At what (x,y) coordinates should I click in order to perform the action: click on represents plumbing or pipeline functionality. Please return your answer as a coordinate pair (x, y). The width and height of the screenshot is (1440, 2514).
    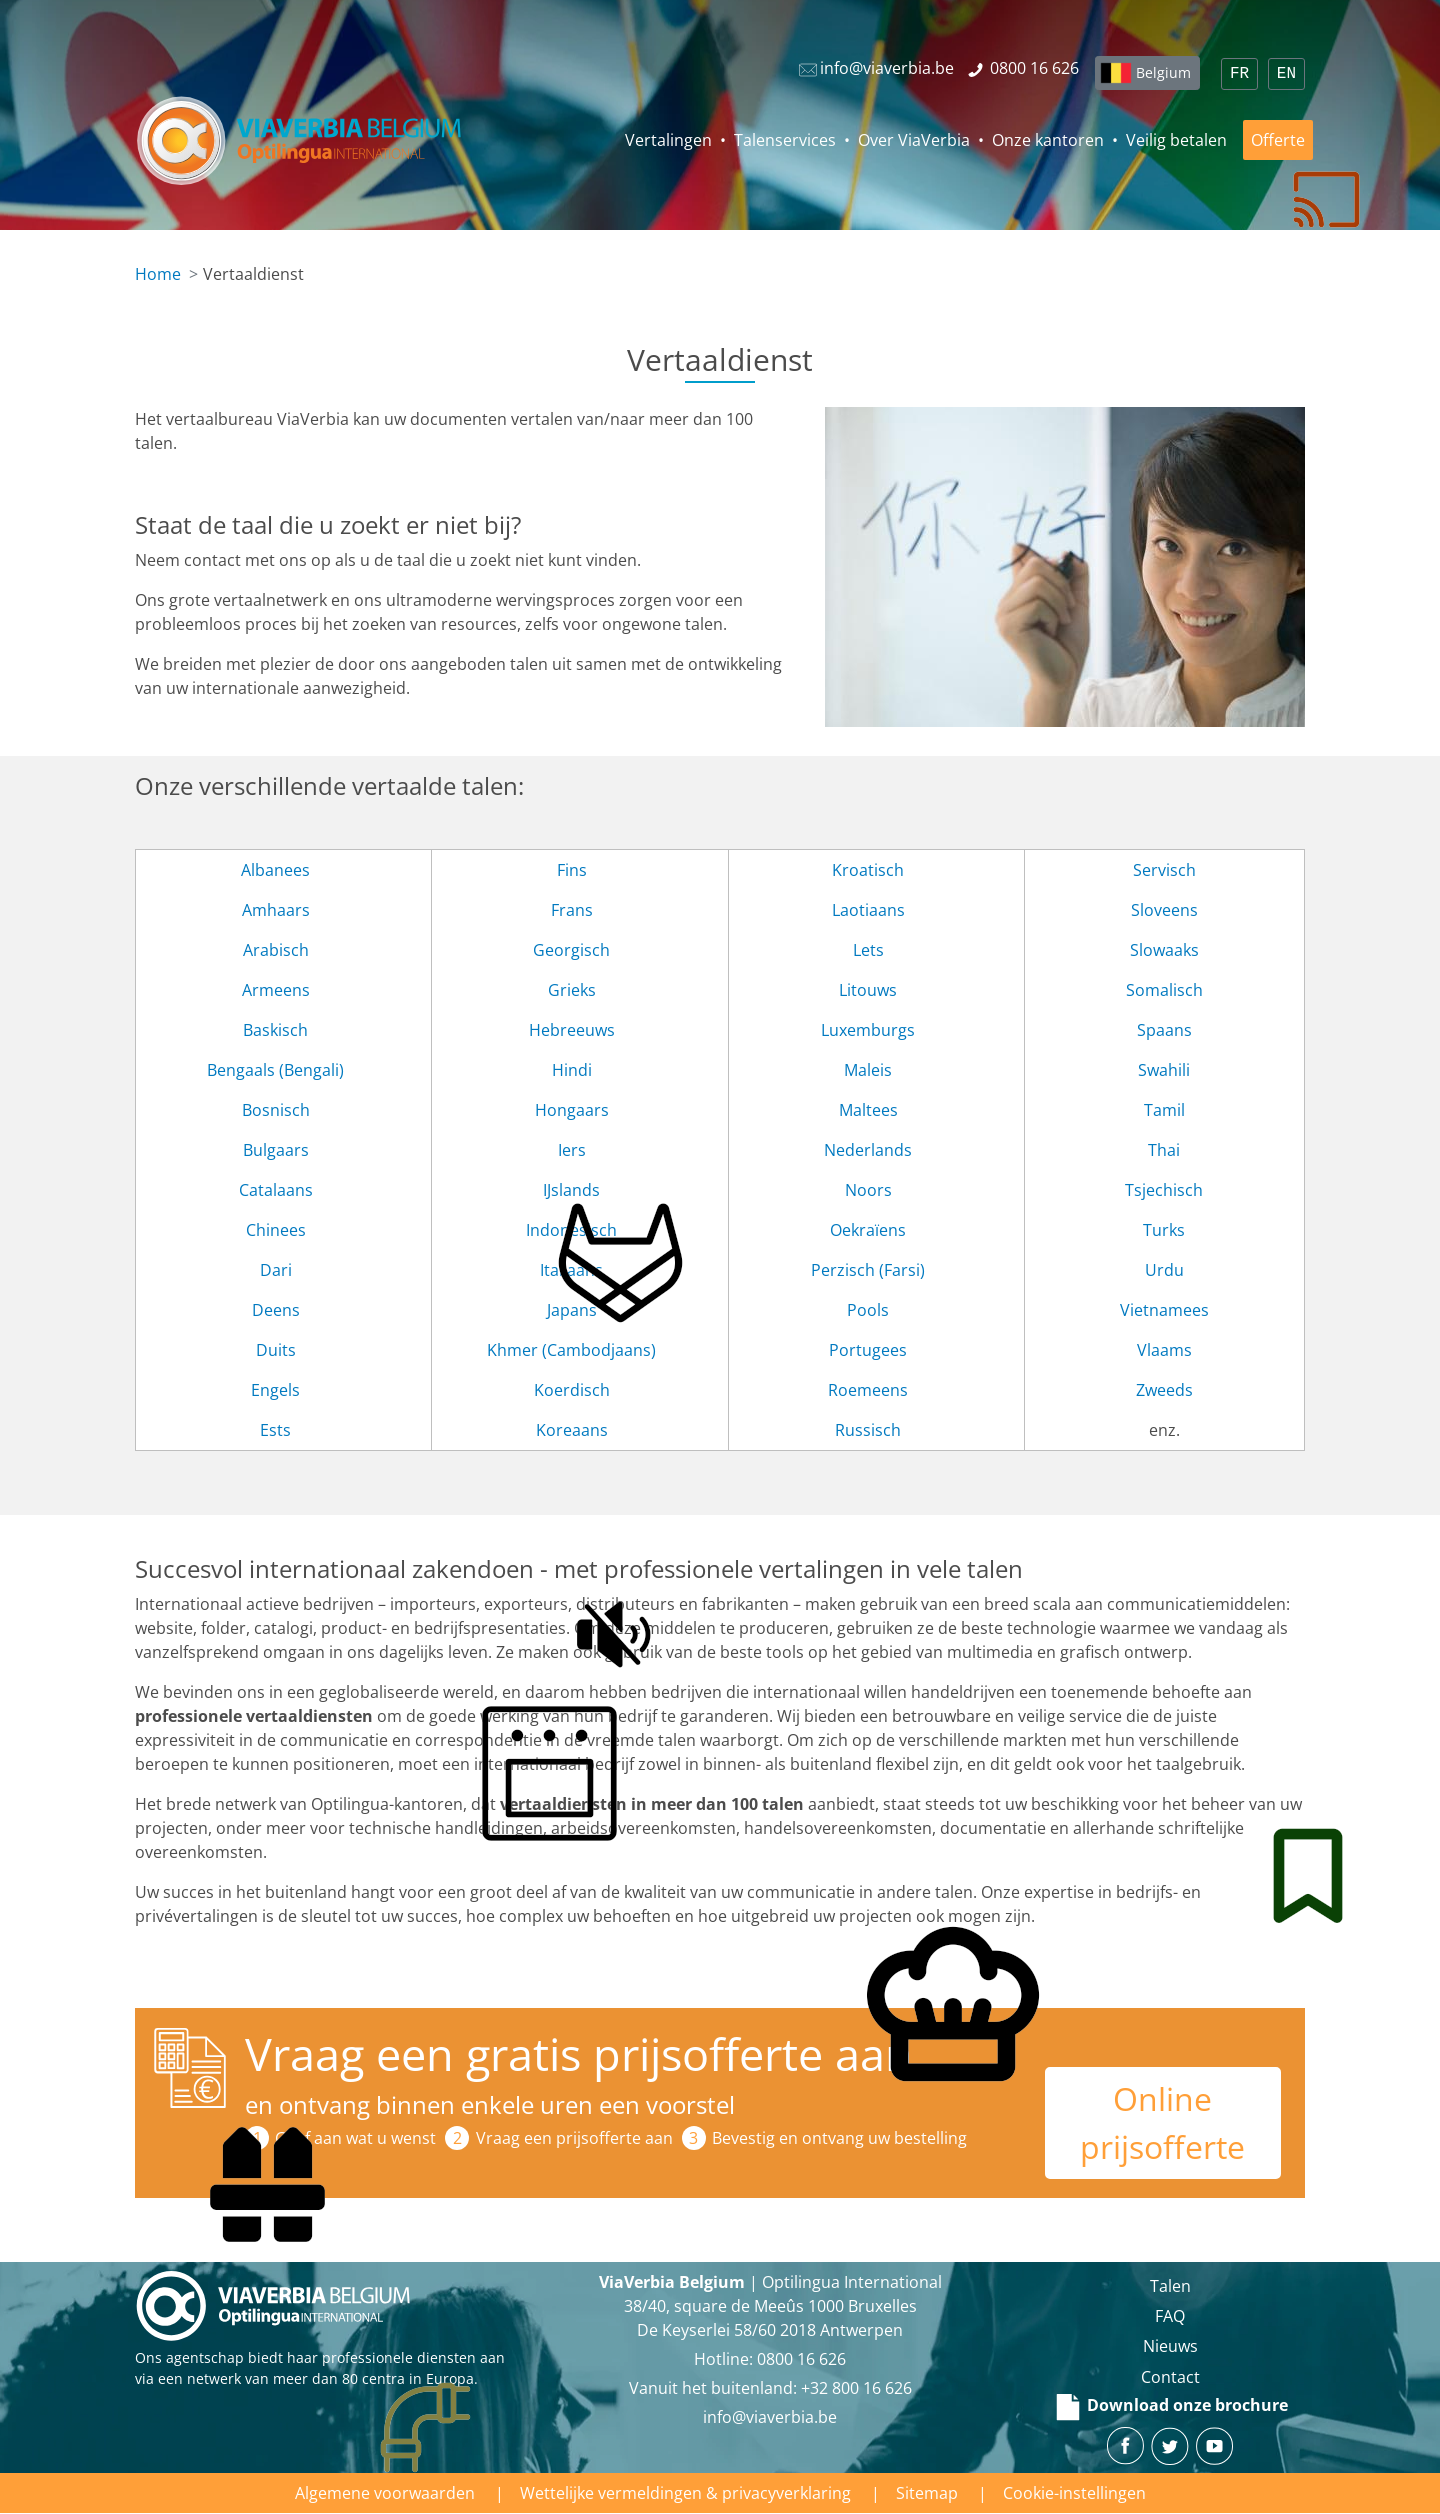
    Looking at the image, I should click on (422, 2424).